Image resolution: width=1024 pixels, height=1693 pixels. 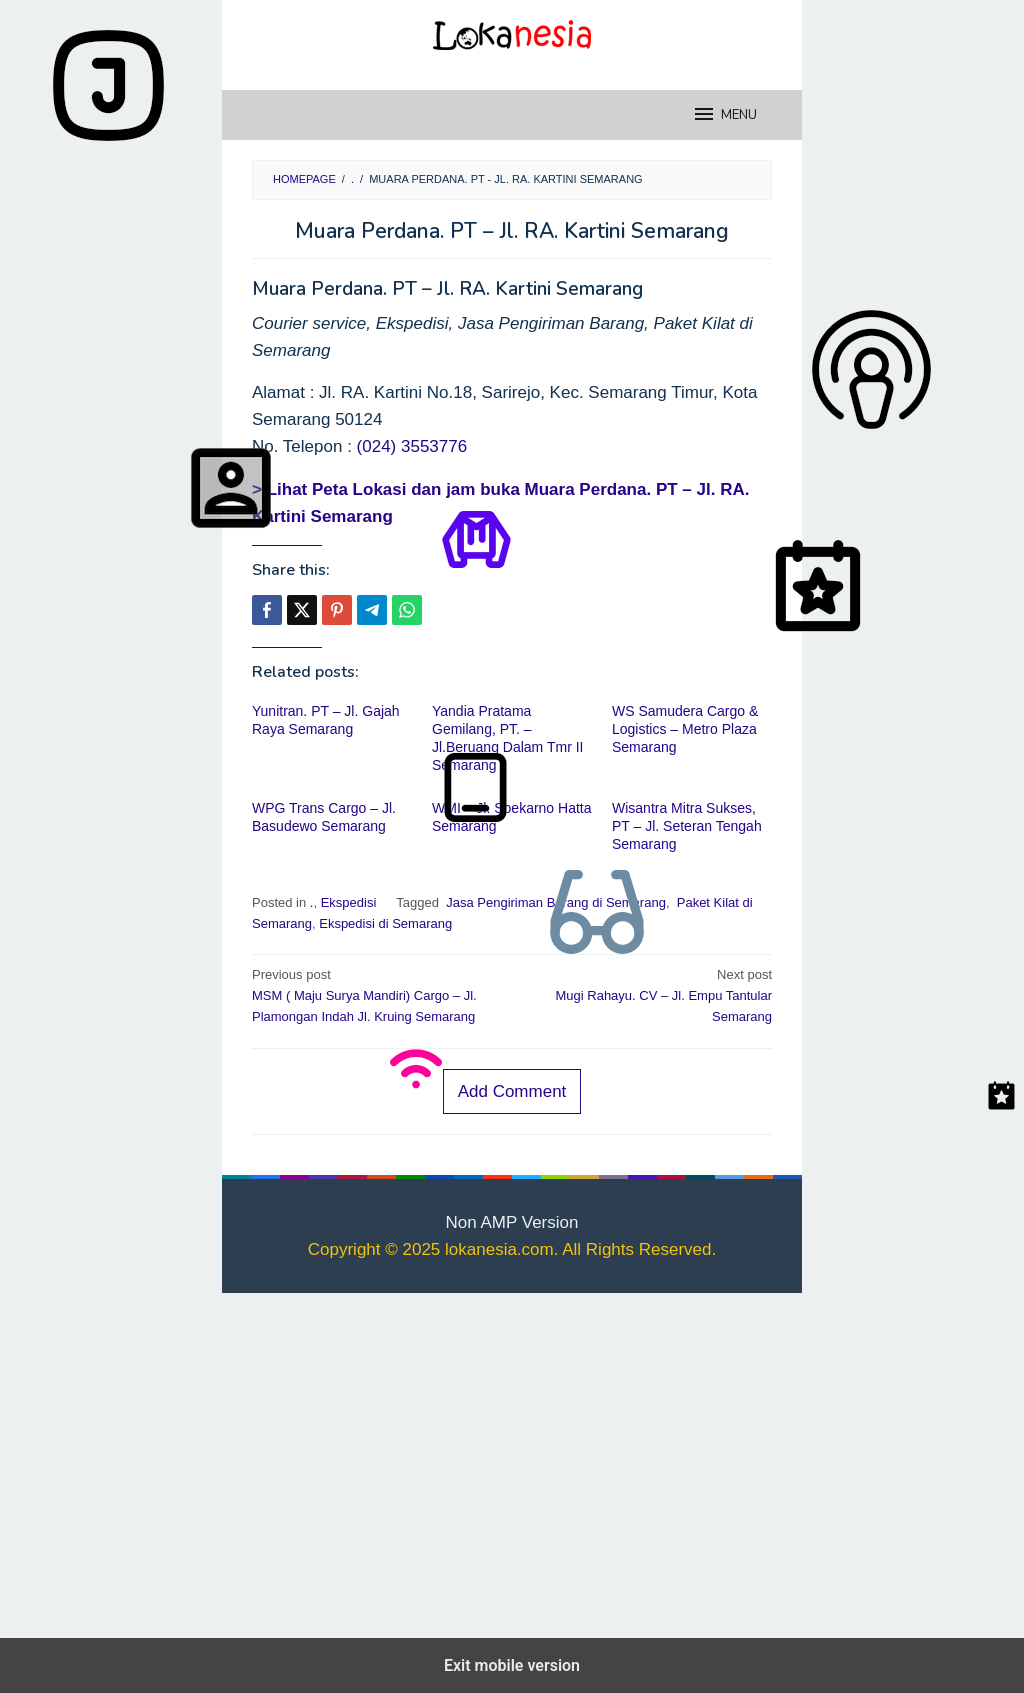 I want to click on represents an app or service starting with the letter "j", so click(x=108, y=85).